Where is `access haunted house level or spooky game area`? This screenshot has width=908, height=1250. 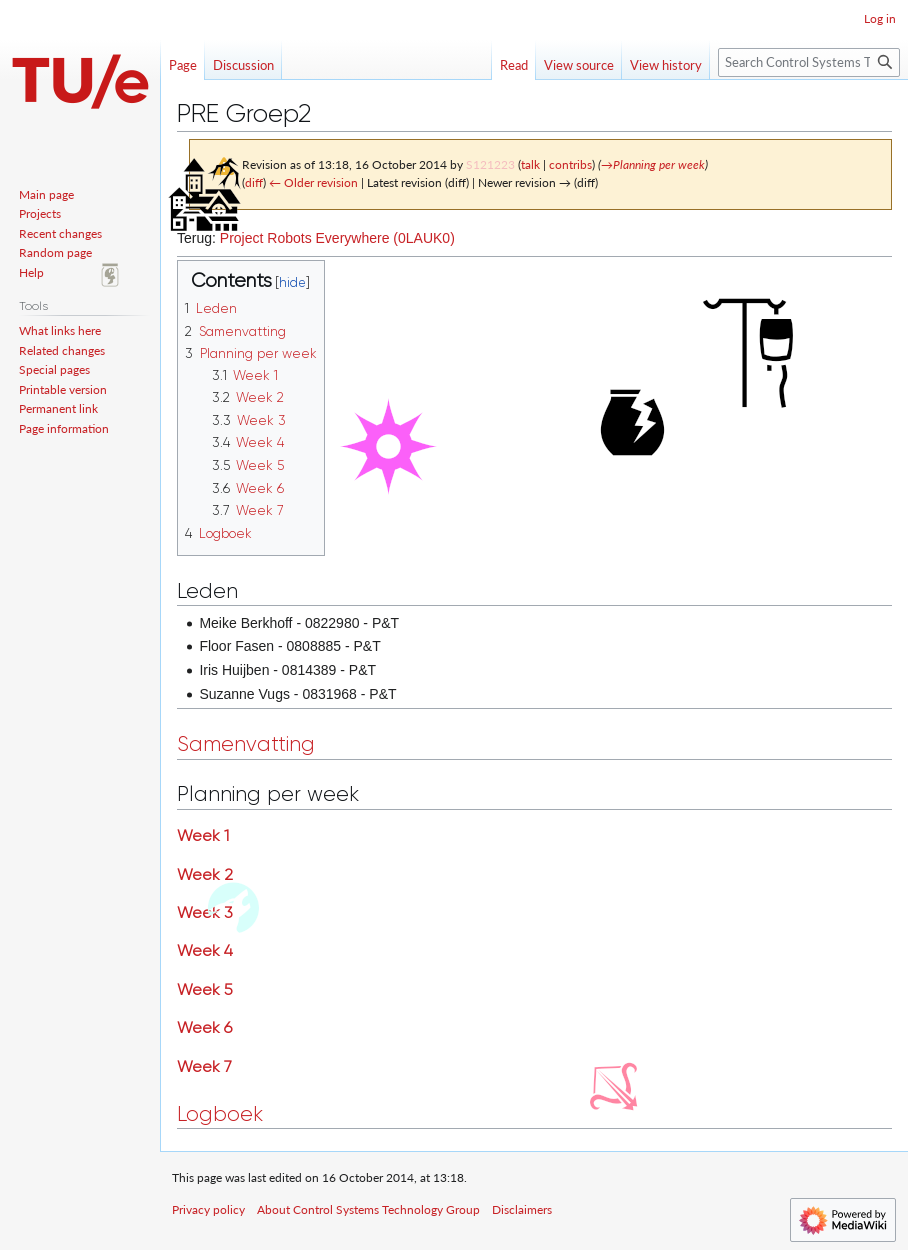
access haunted house level or spooky game area is located at coordinates (204, 194).